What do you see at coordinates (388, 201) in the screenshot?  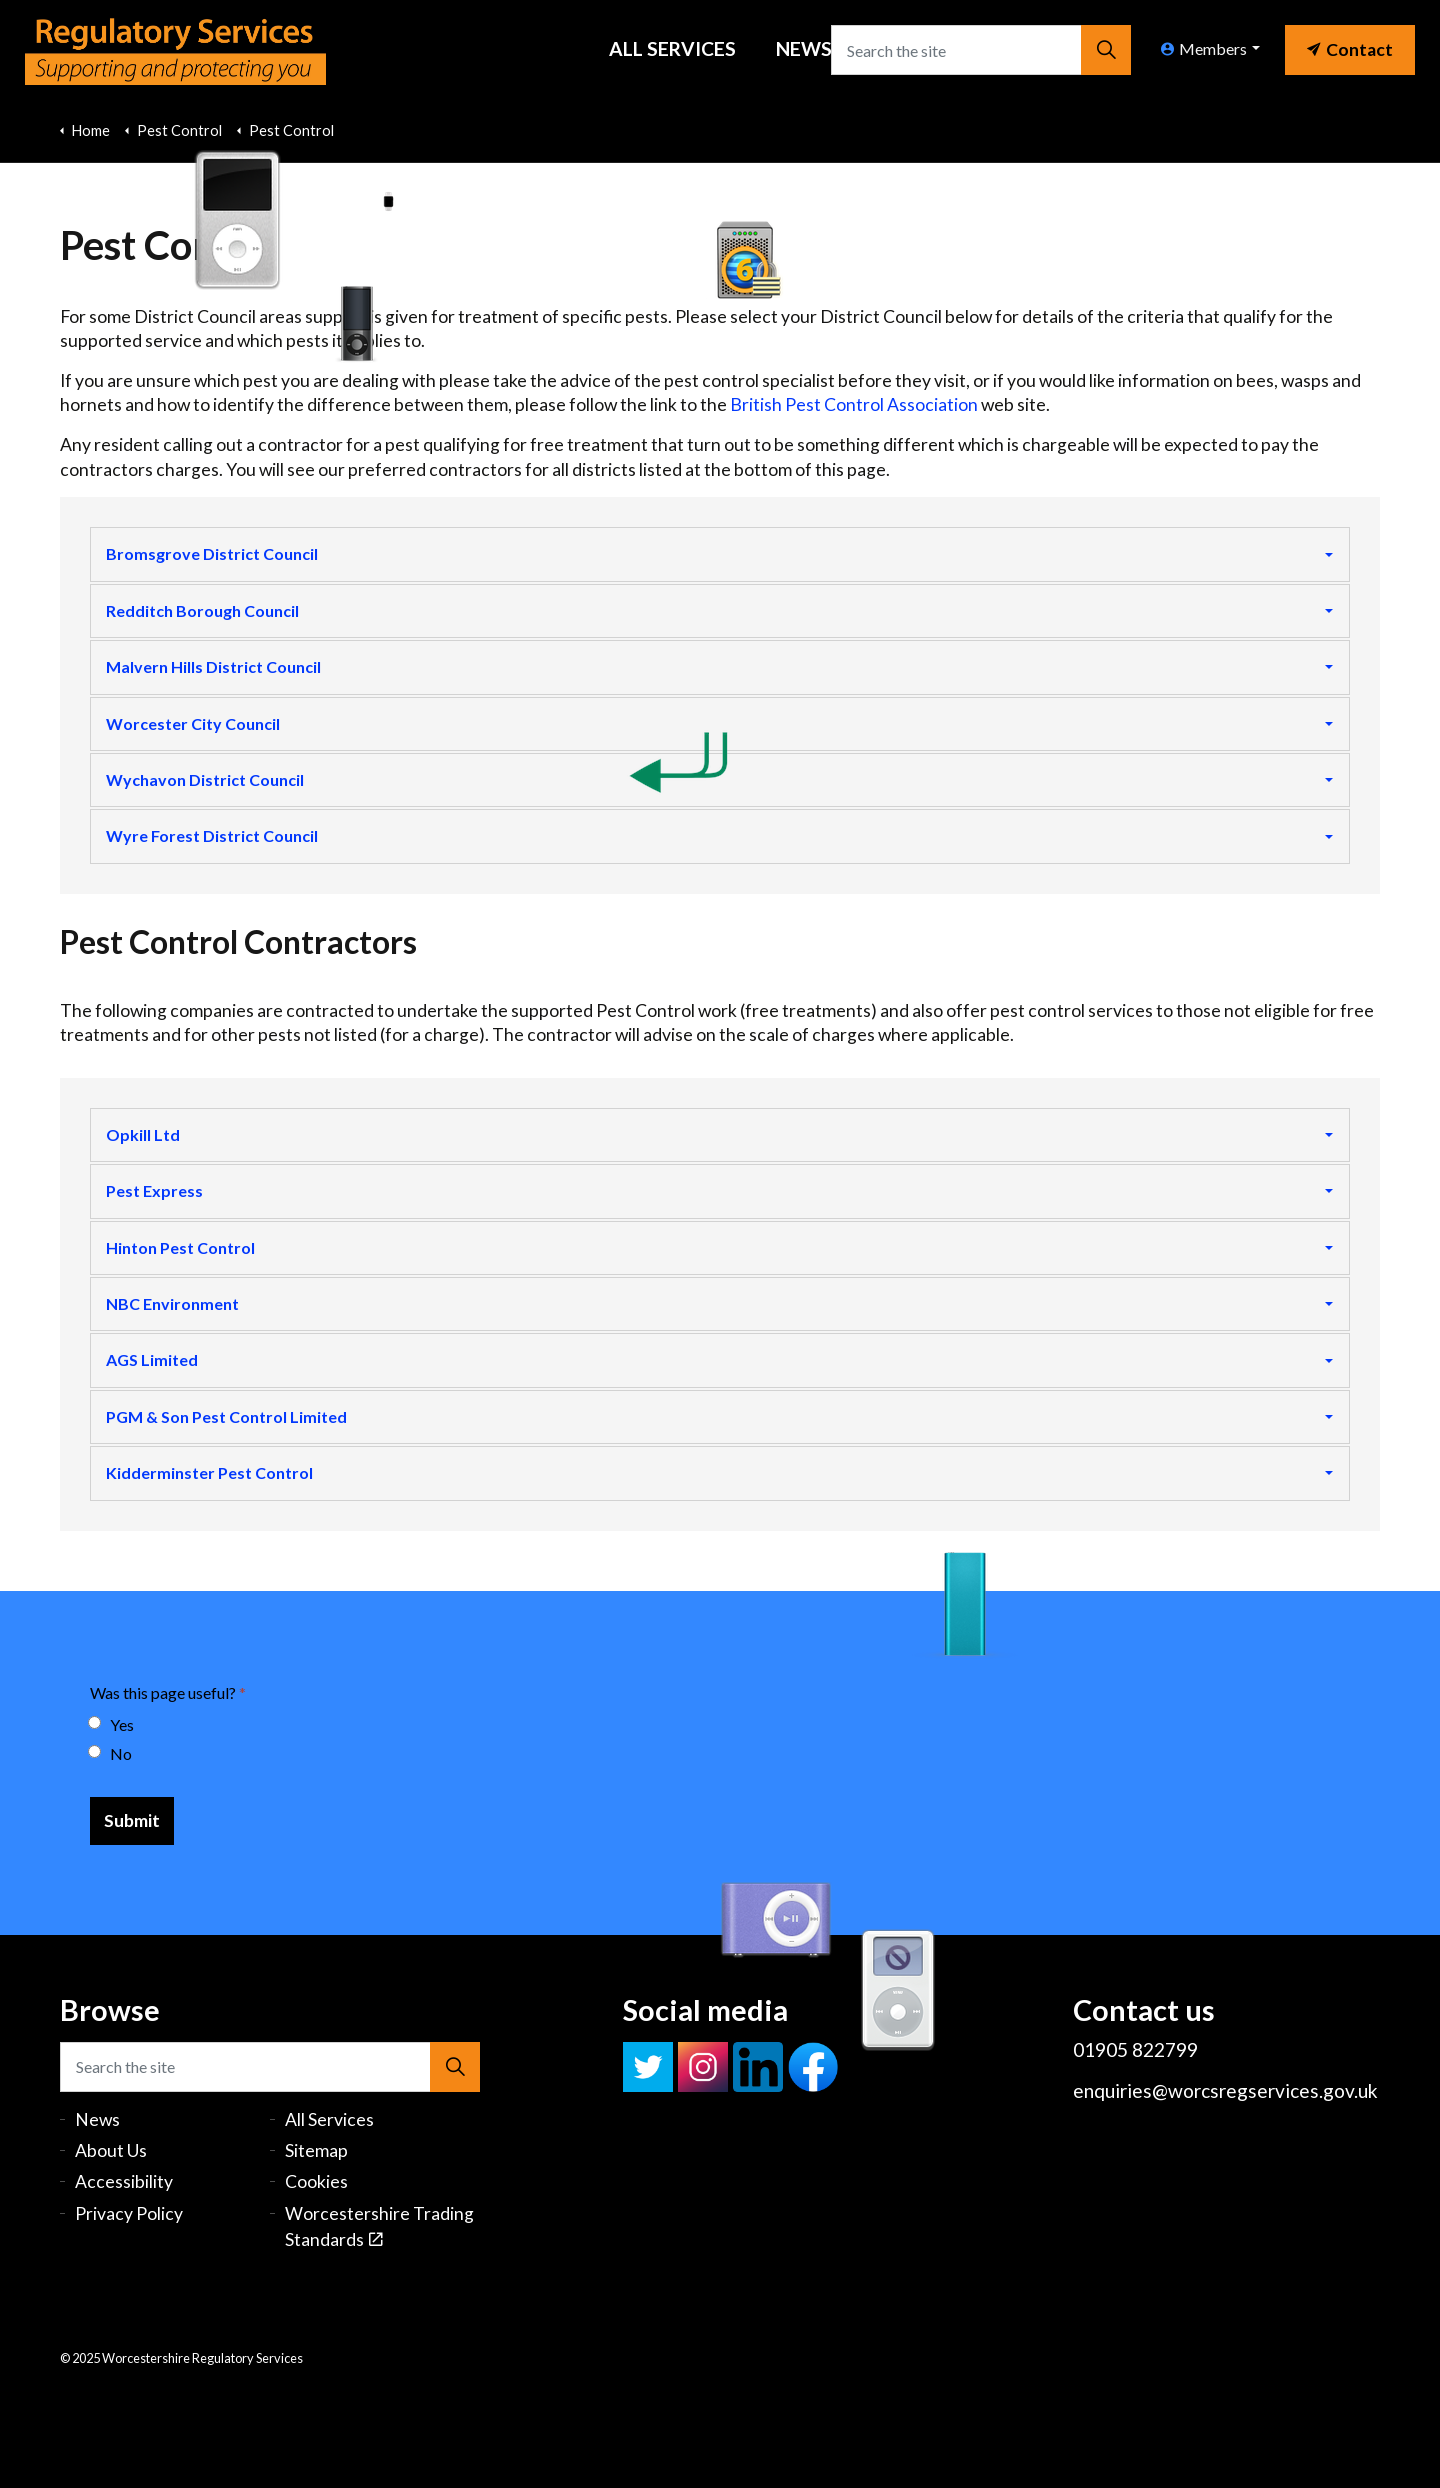 I see `apple watch series 2 device icon` at bounding box center [388, 201].